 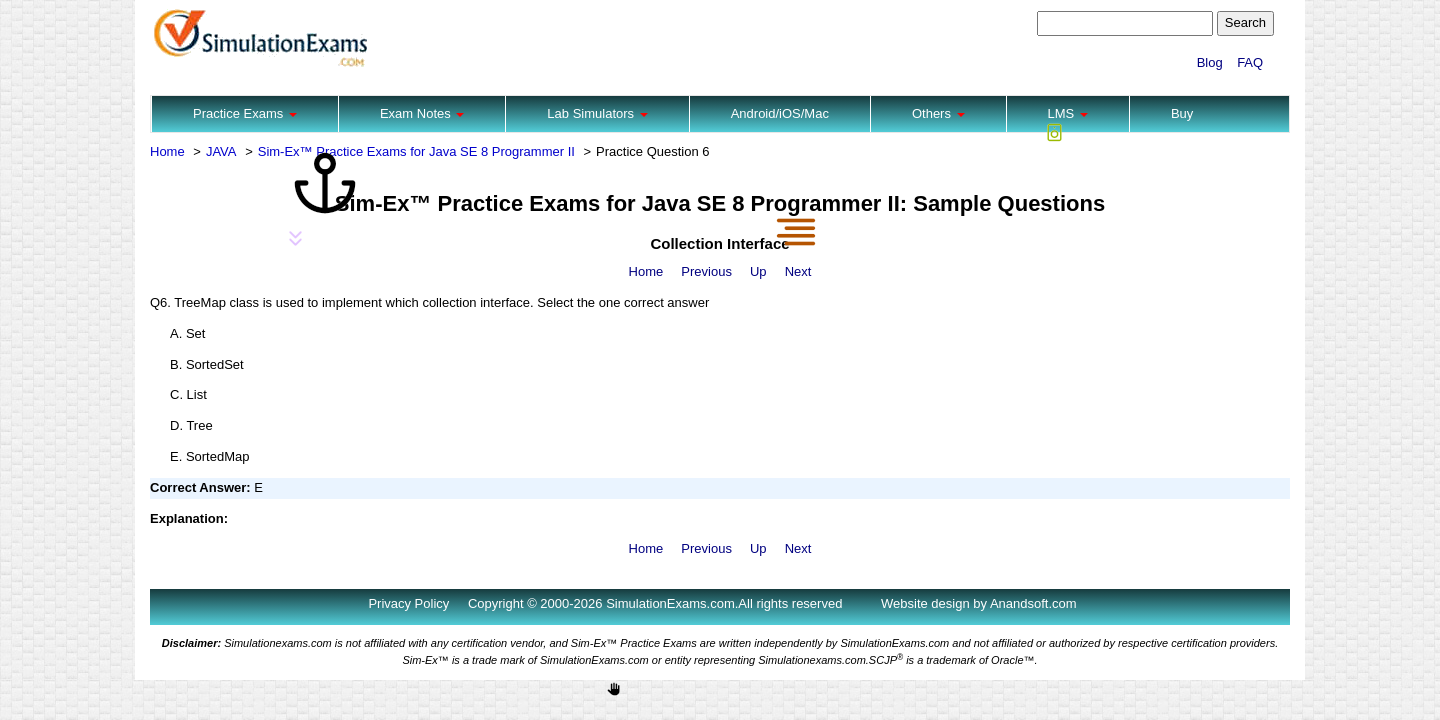 What do you see at coordinates (614, 689) in the screenshot?
I see `stop or halt an action` at bounding box center [614, 689].